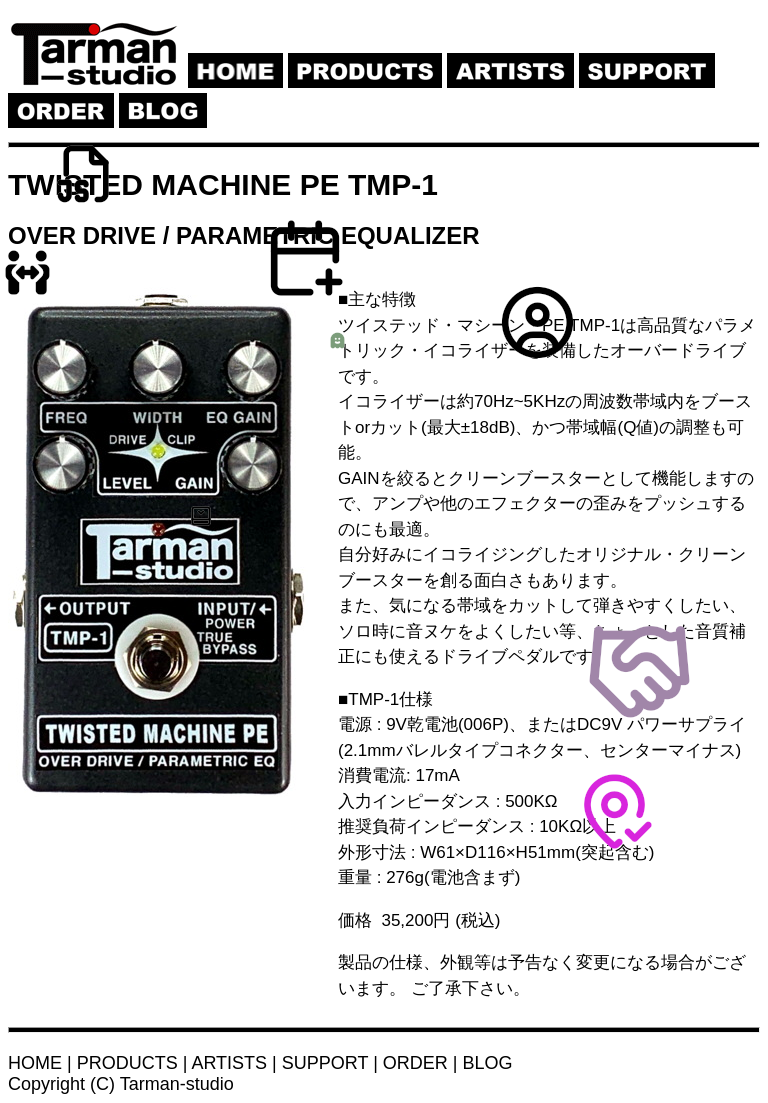  Describe the element at coordinates (337, 340) in the screenshot. I see `toggle incognito or ghost mode` at that location.